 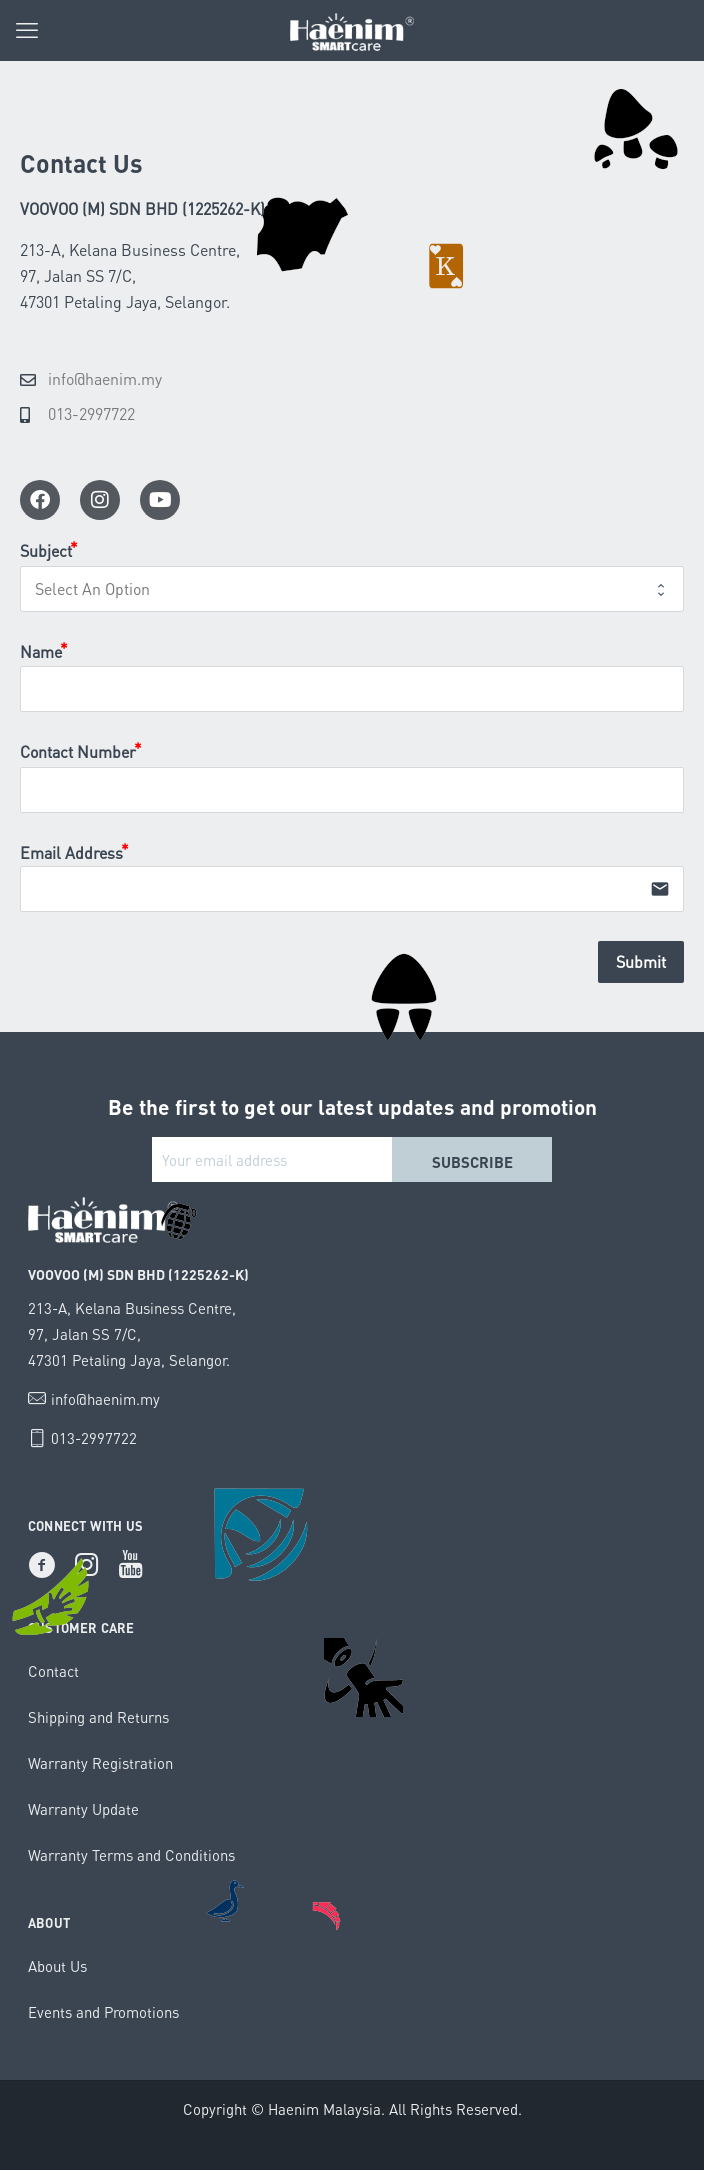 I want to click on goose character or mascot icon, so click(x=225, y=1901).